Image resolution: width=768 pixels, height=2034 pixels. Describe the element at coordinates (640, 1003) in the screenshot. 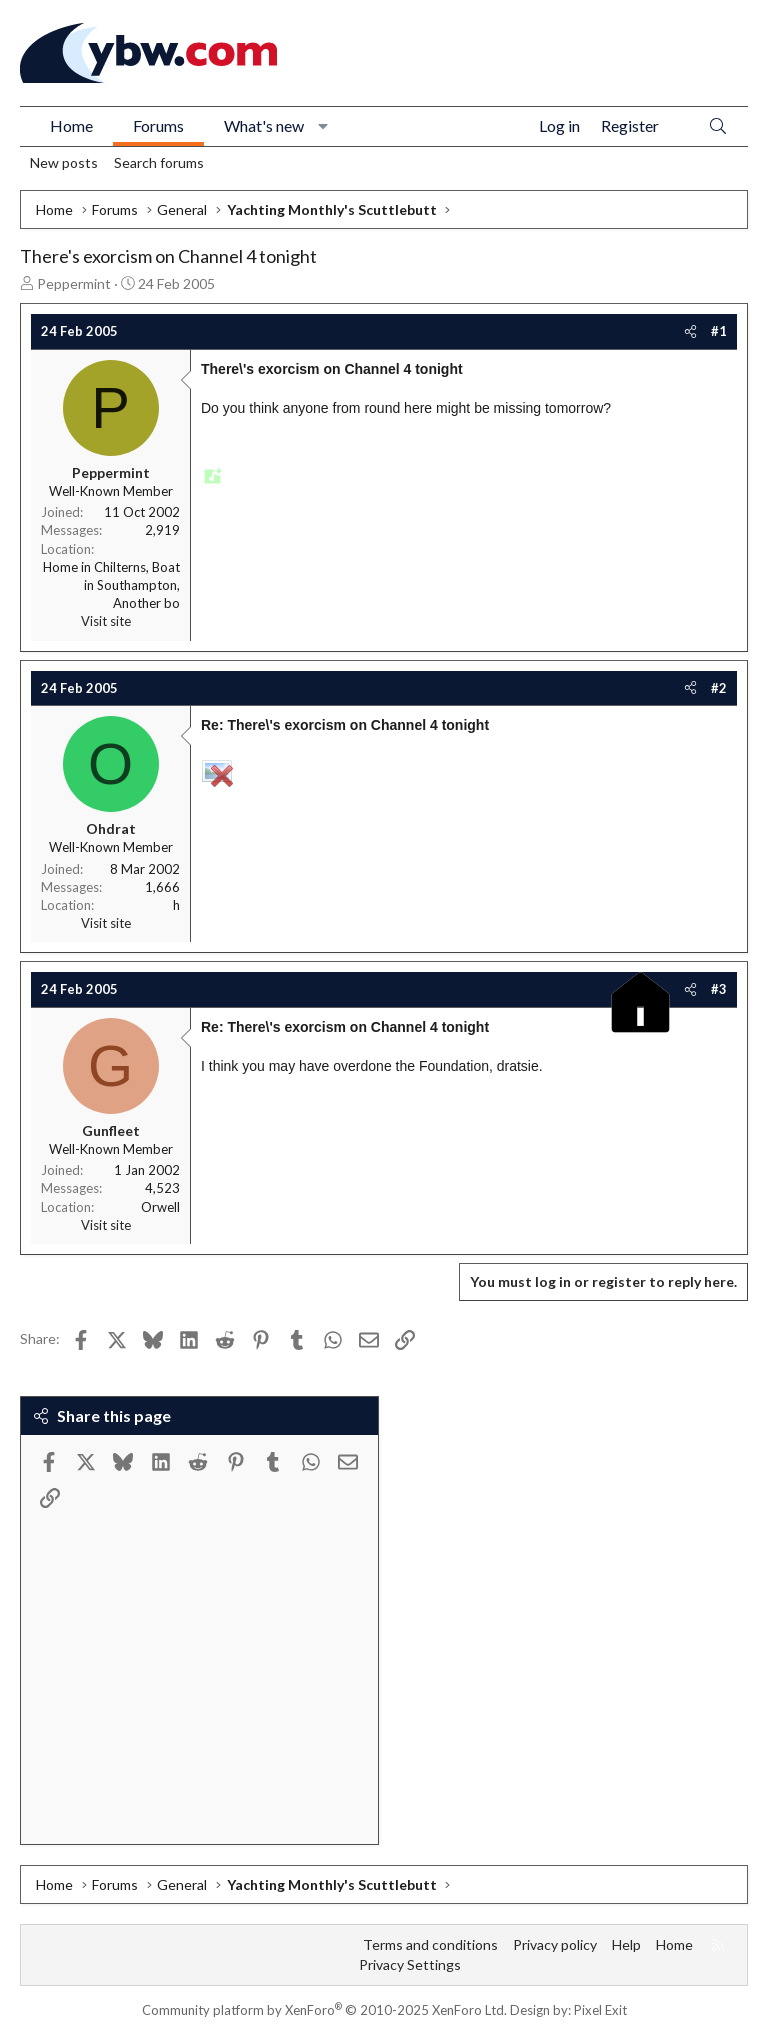

I see `navigate to the home screen` at that location.